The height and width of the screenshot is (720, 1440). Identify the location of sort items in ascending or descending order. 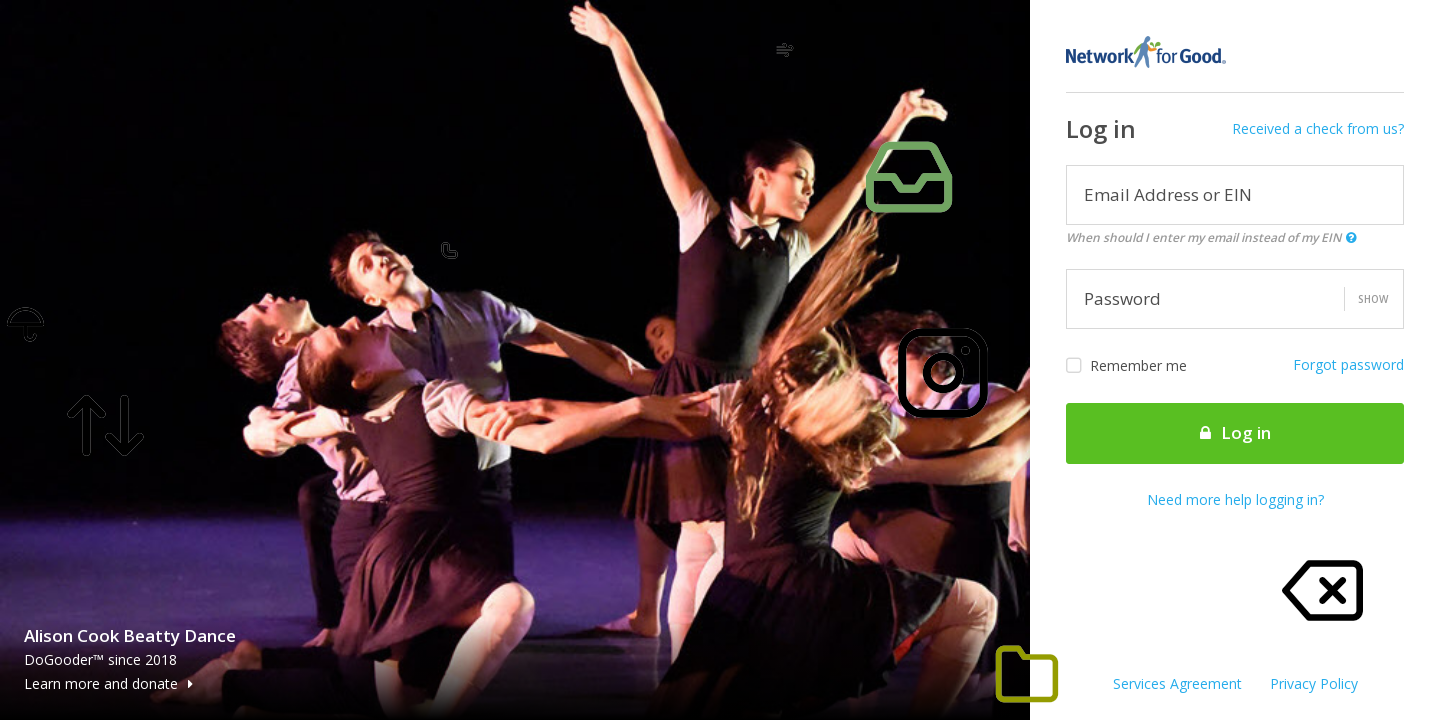
(105, 425).